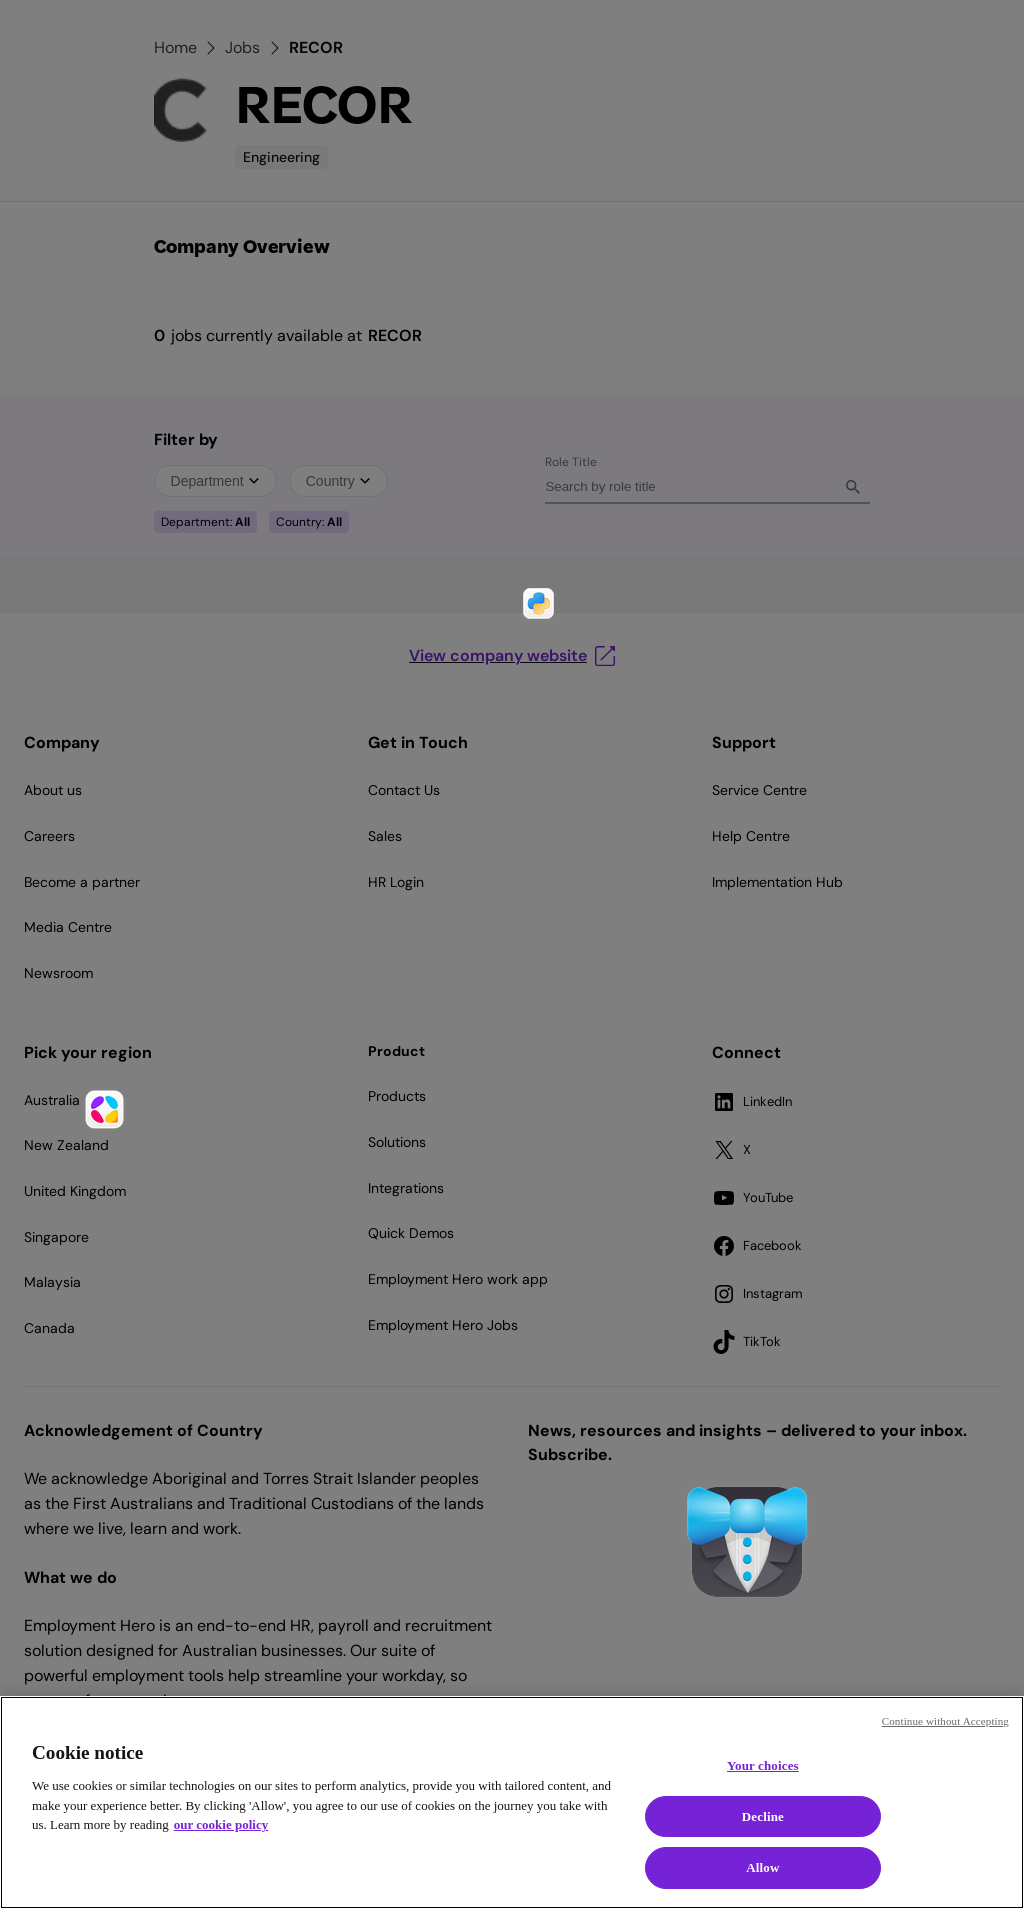 The image size is (1024, 1909). Describe the element at coordinates (538, 603) in the screenshot. I see `open the Python programming environment` at that location.